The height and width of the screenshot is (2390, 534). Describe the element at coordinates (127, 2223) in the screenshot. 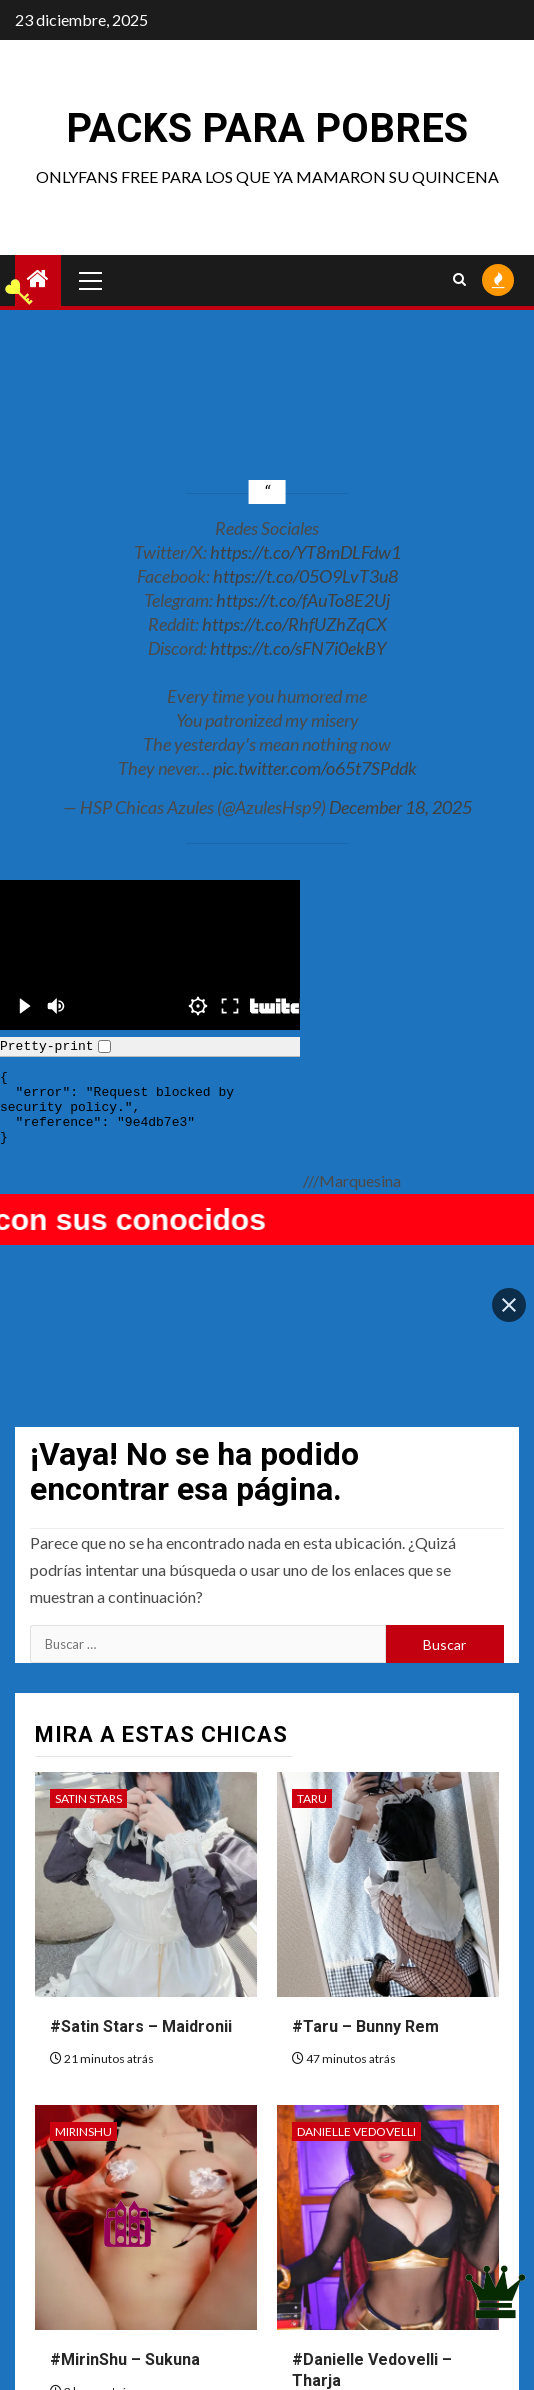

I see `decorative abstract building or castle icon` at that location.